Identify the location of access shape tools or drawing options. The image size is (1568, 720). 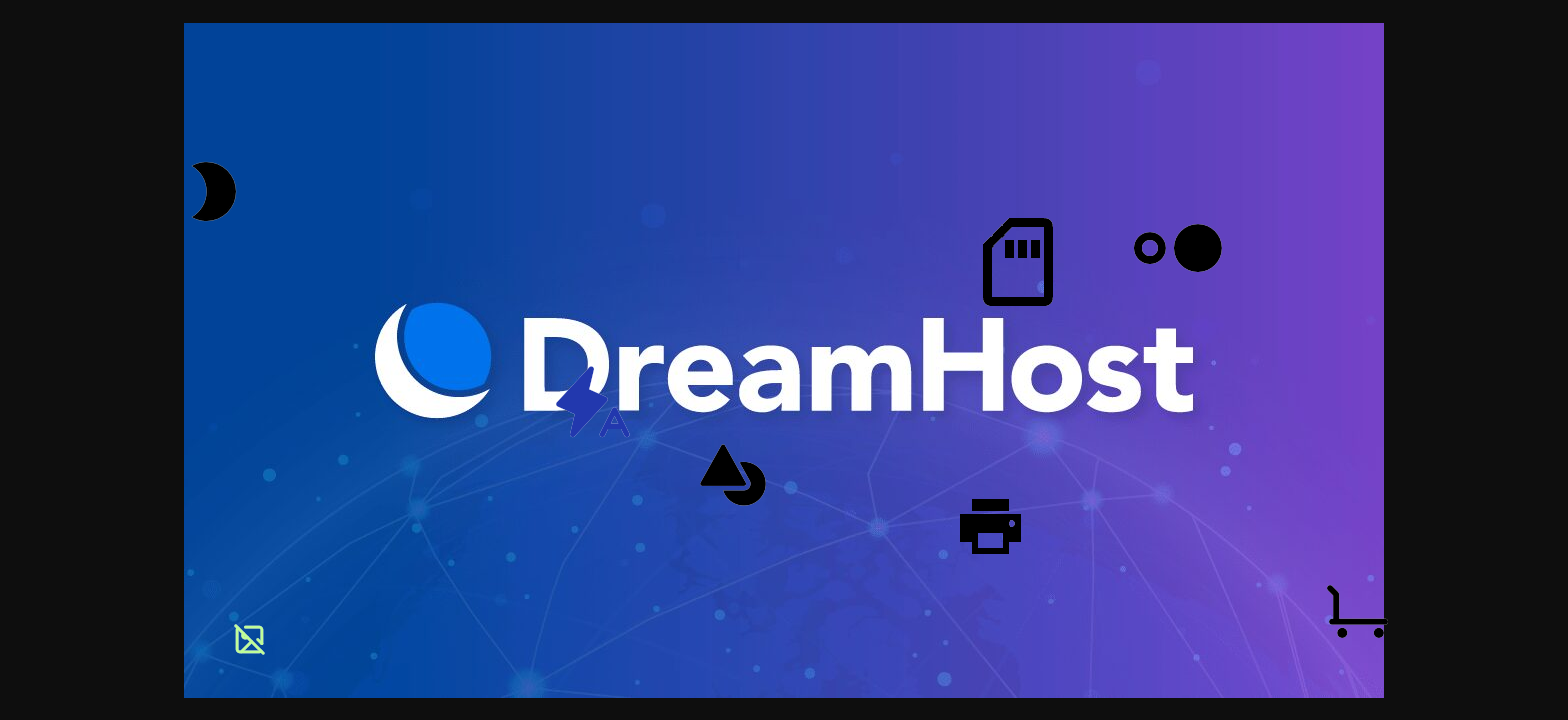
(733, 475).